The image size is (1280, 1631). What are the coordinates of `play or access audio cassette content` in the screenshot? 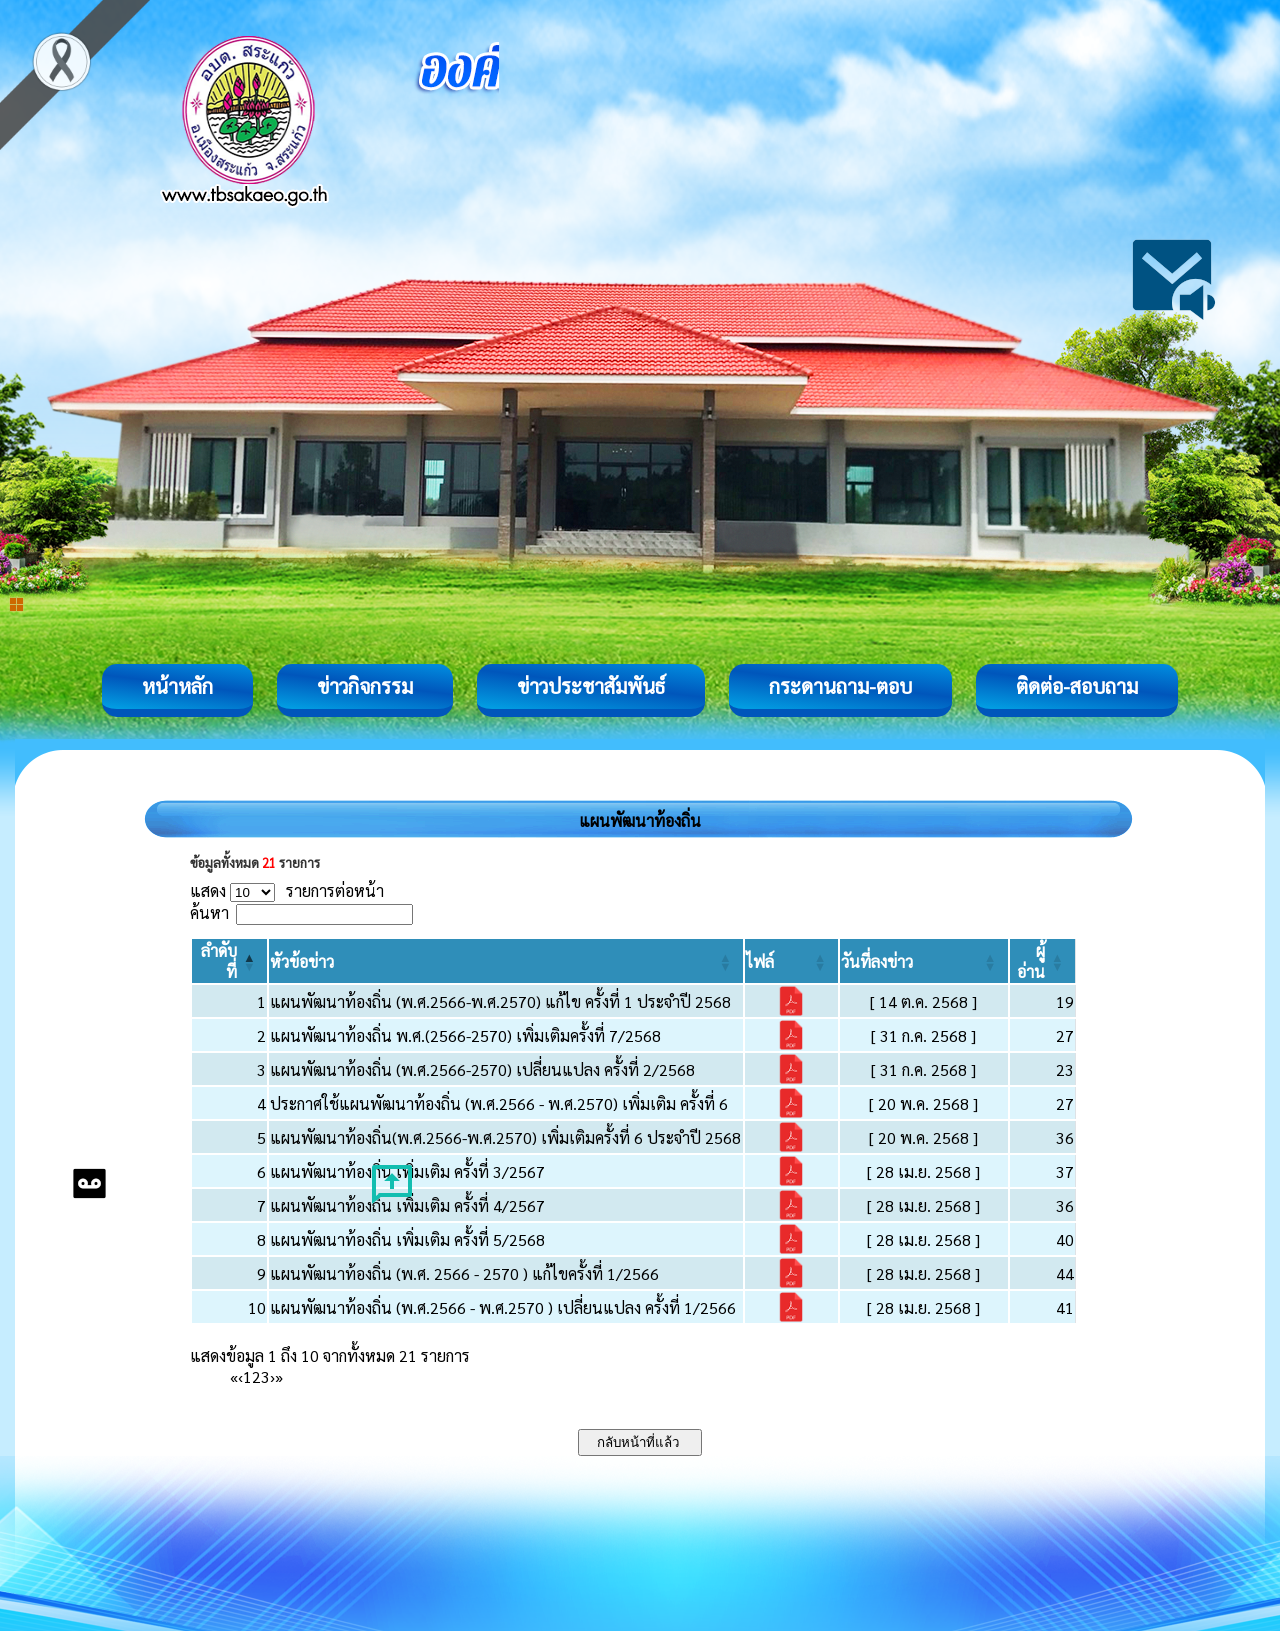 It's located at (89, 1183).